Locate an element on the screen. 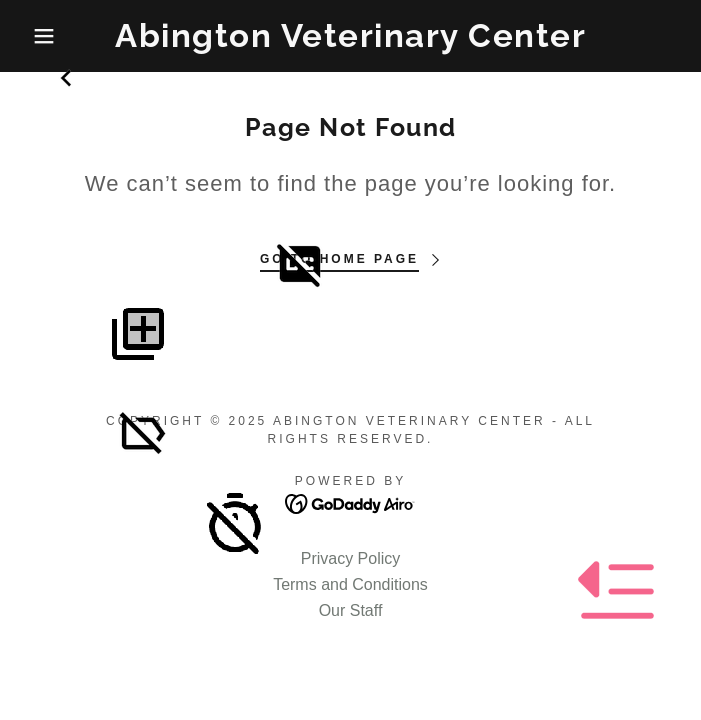 The width and height of the screenshot is (701, 720). remove a label or tag from an item is located at coordinates (142, 433).